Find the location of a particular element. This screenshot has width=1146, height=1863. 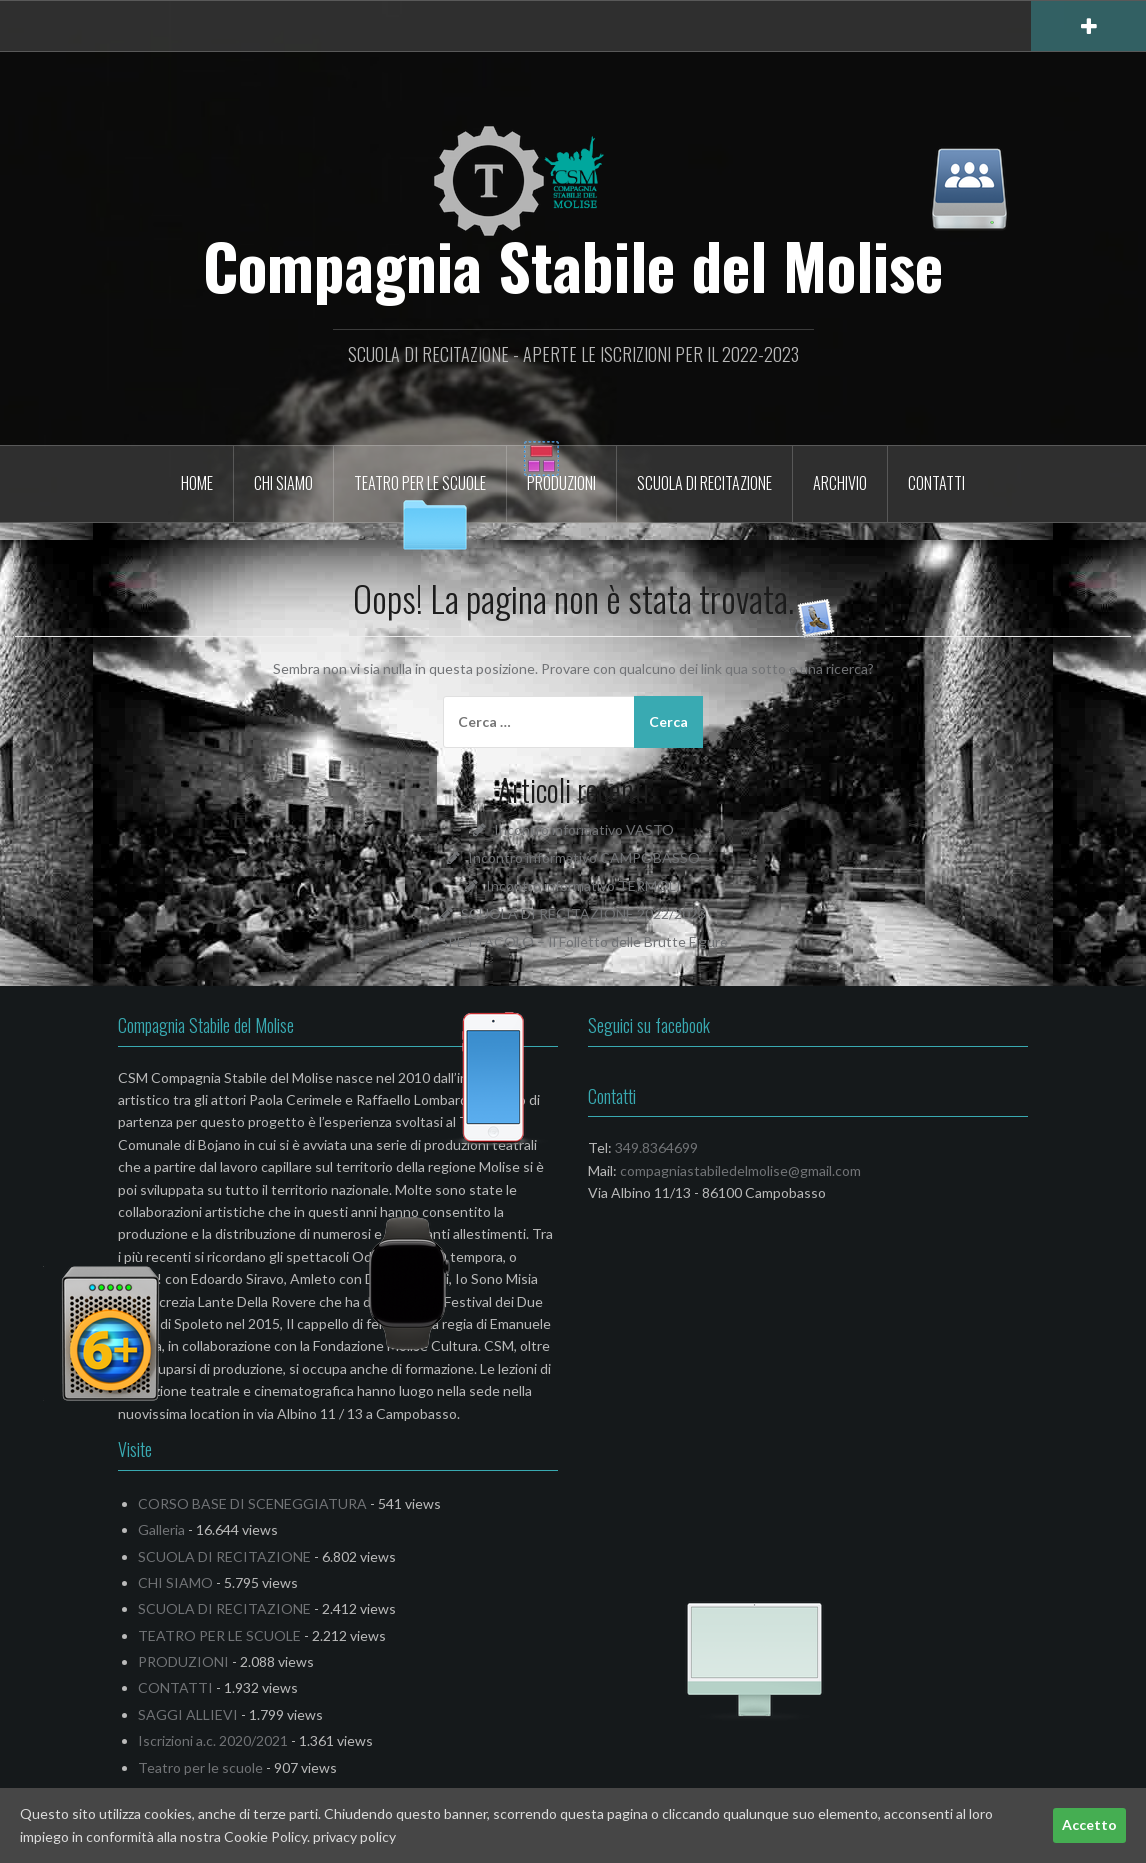

open folder to view contents is located at coordinates (435, 525).